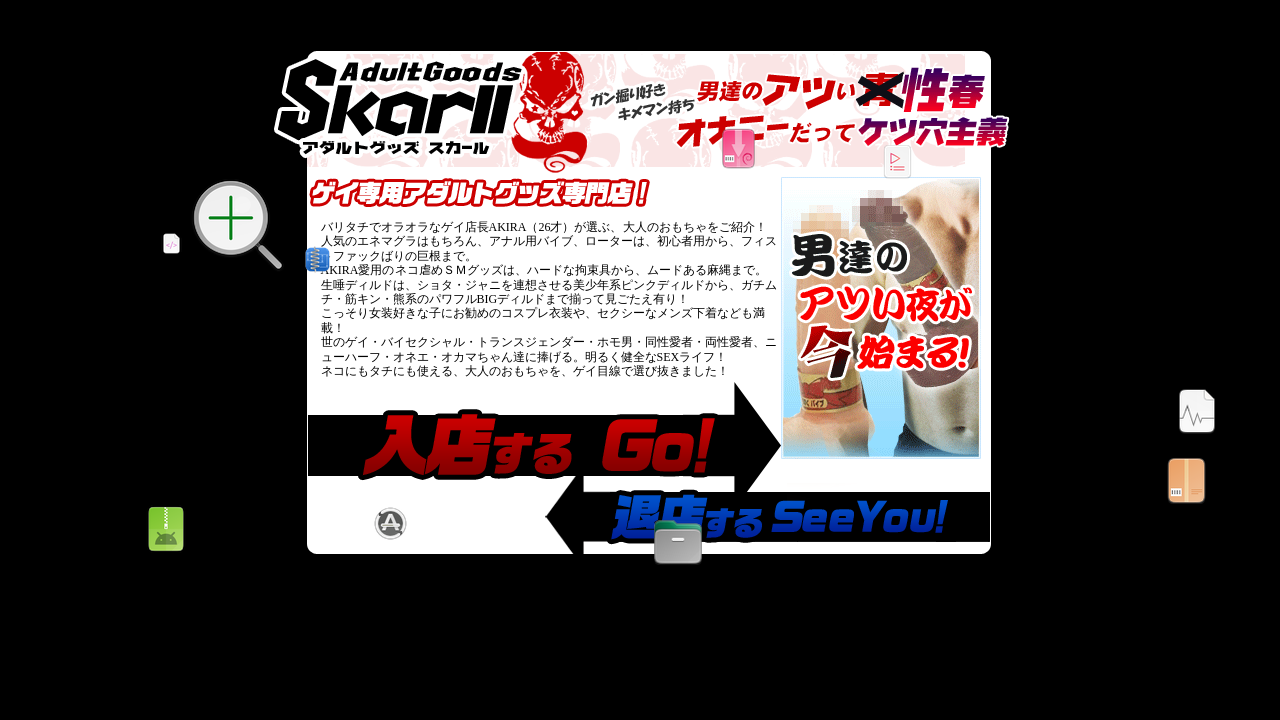  What do you see at coordinates (390, 523) in the screenshot?
I see `open the software updater application` at bounding box center [390, 523].